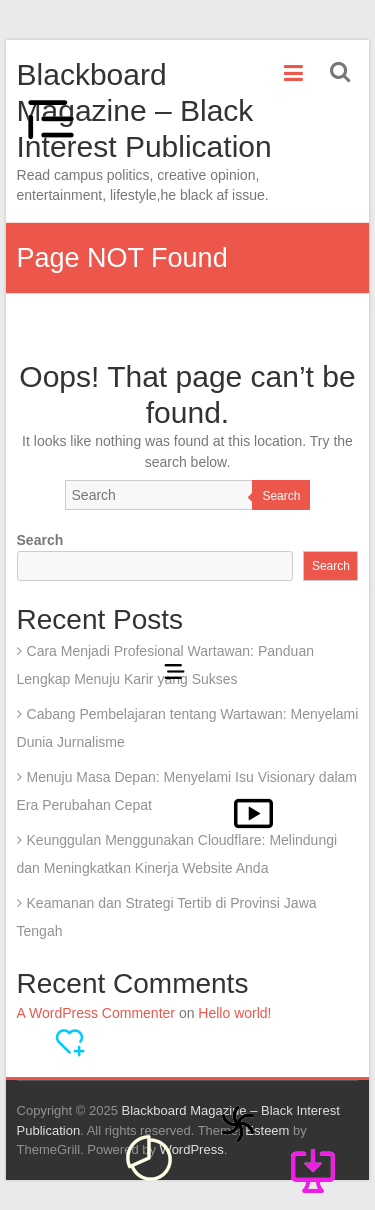 The height and width of the screenshot is (1210, 375). What do you see at coordinates (149, 1158) in the screenshot?
I see `view data breakdown or statistics` at bounding box center [149, 1158].